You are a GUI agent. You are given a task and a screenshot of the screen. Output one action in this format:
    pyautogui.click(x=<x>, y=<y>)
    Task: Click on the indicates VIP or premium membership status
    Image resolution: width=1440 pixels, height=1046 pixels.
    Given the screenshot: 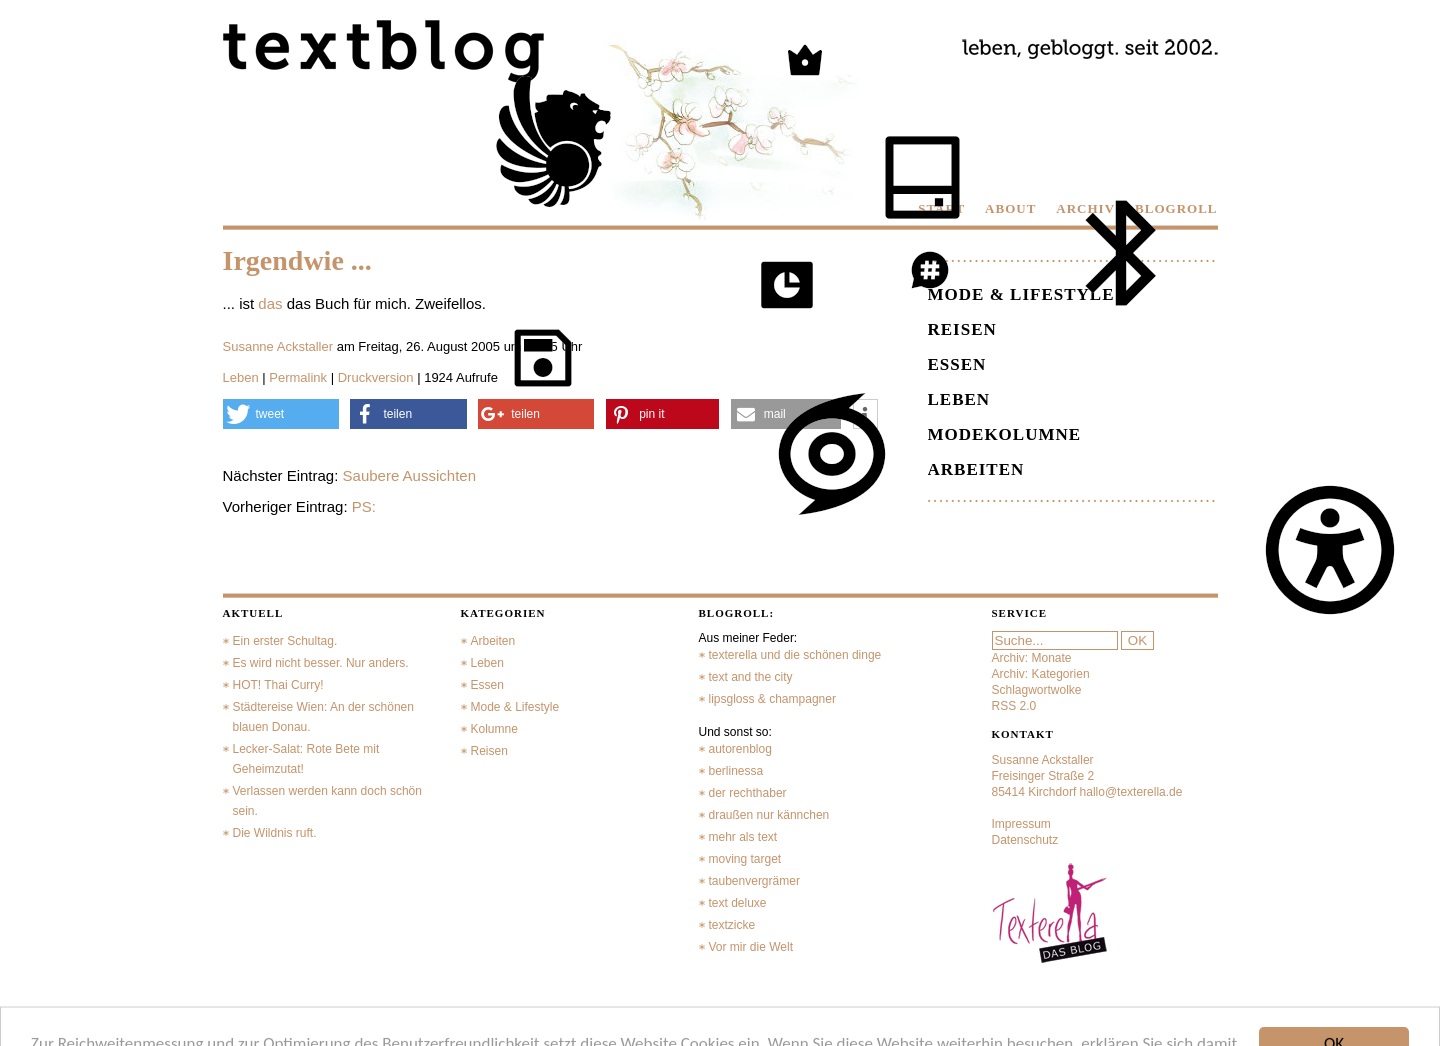 What is the action you would take?
    pyautogui.click(x=805, y=61)
    